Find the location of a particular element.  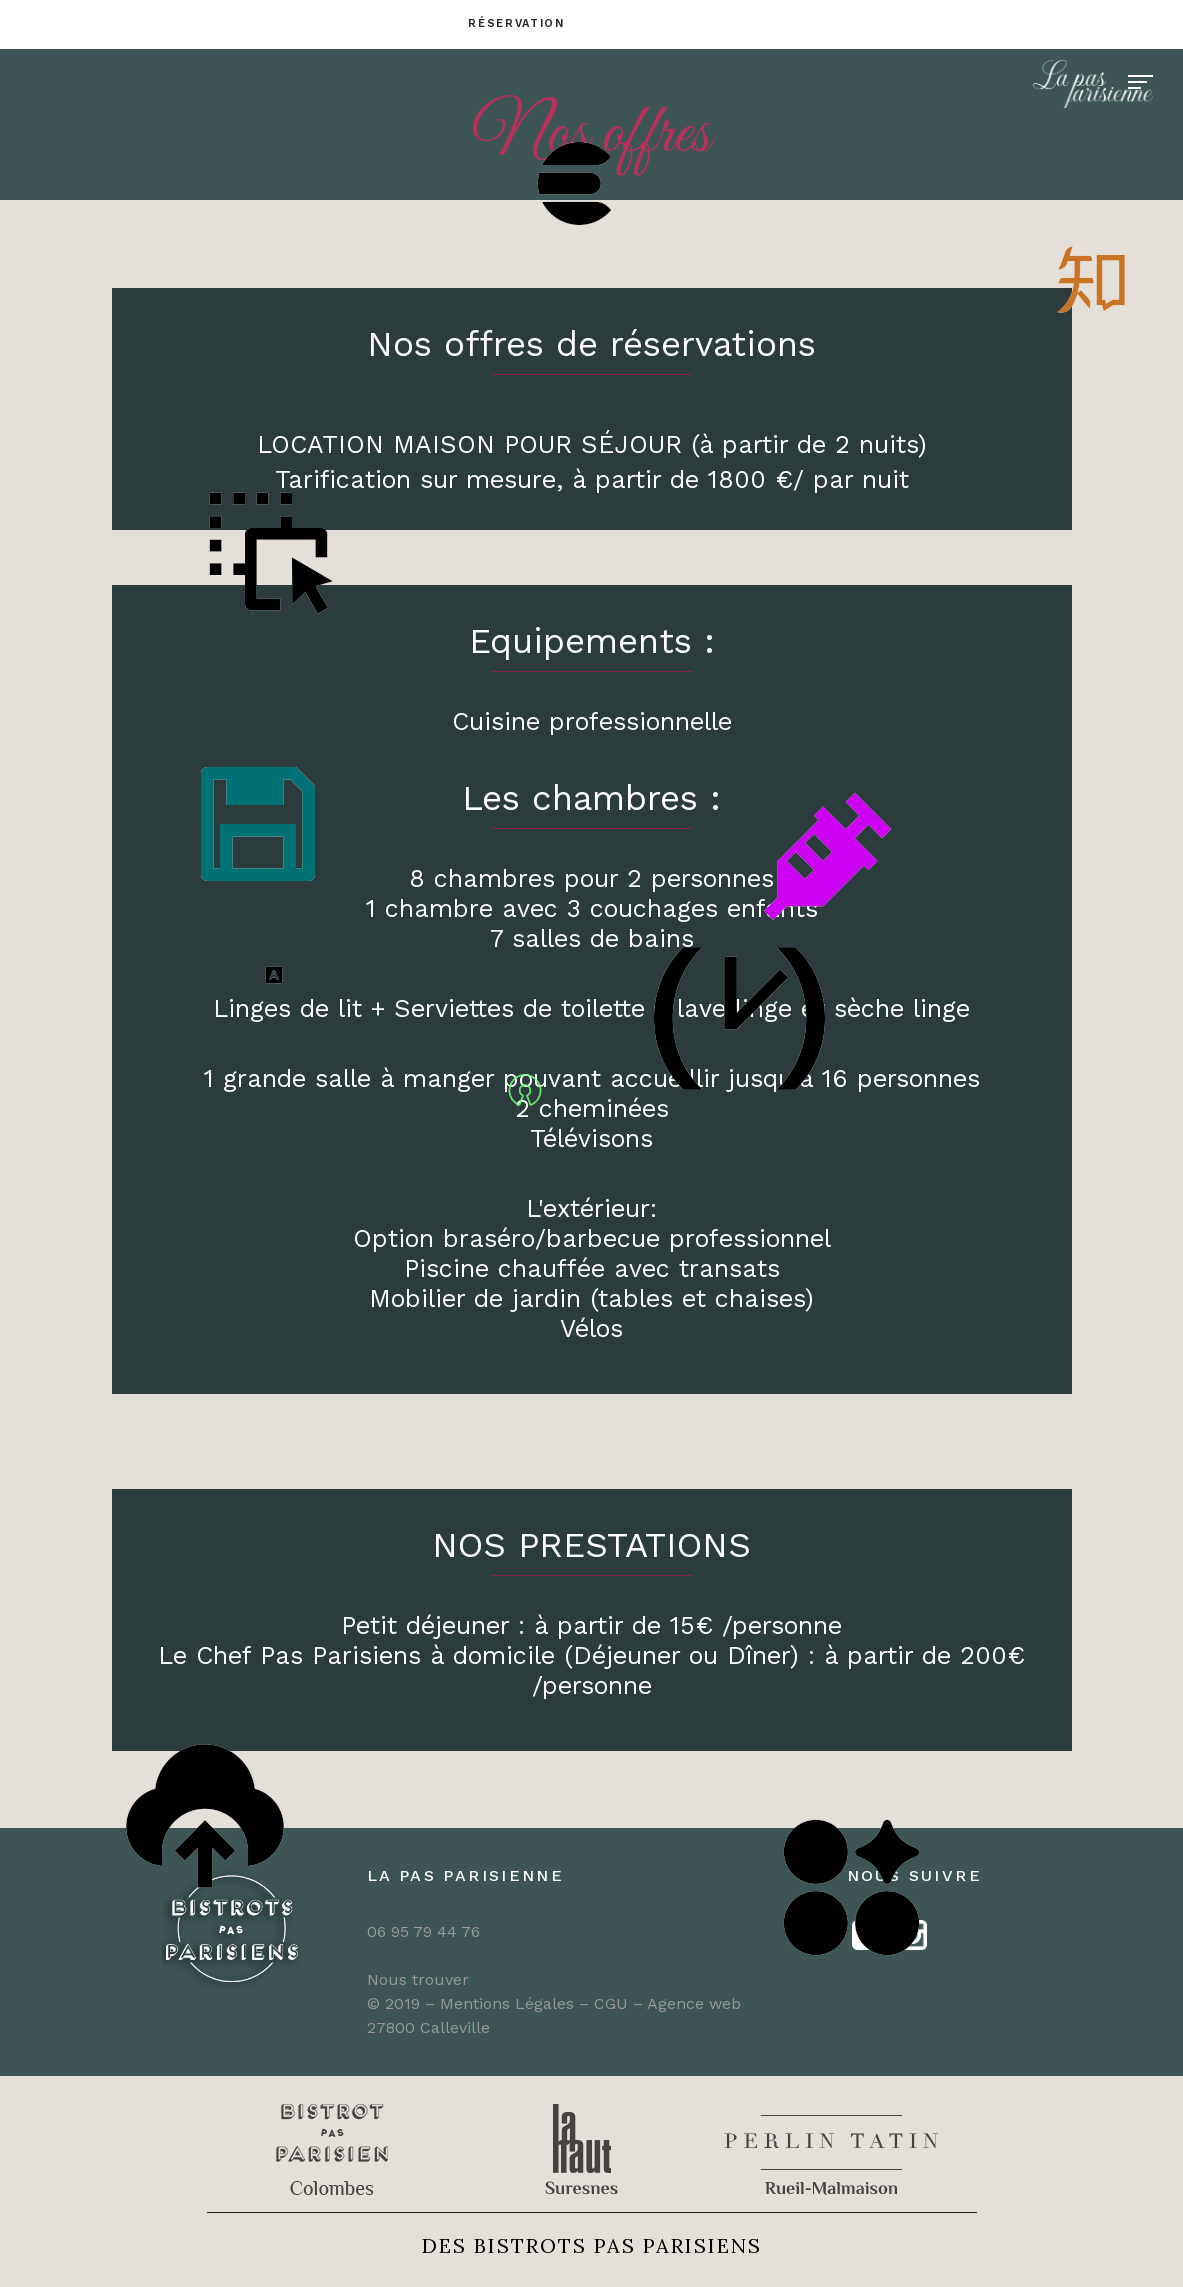

access AI-powered applications is located at coordinates (851, 1887).